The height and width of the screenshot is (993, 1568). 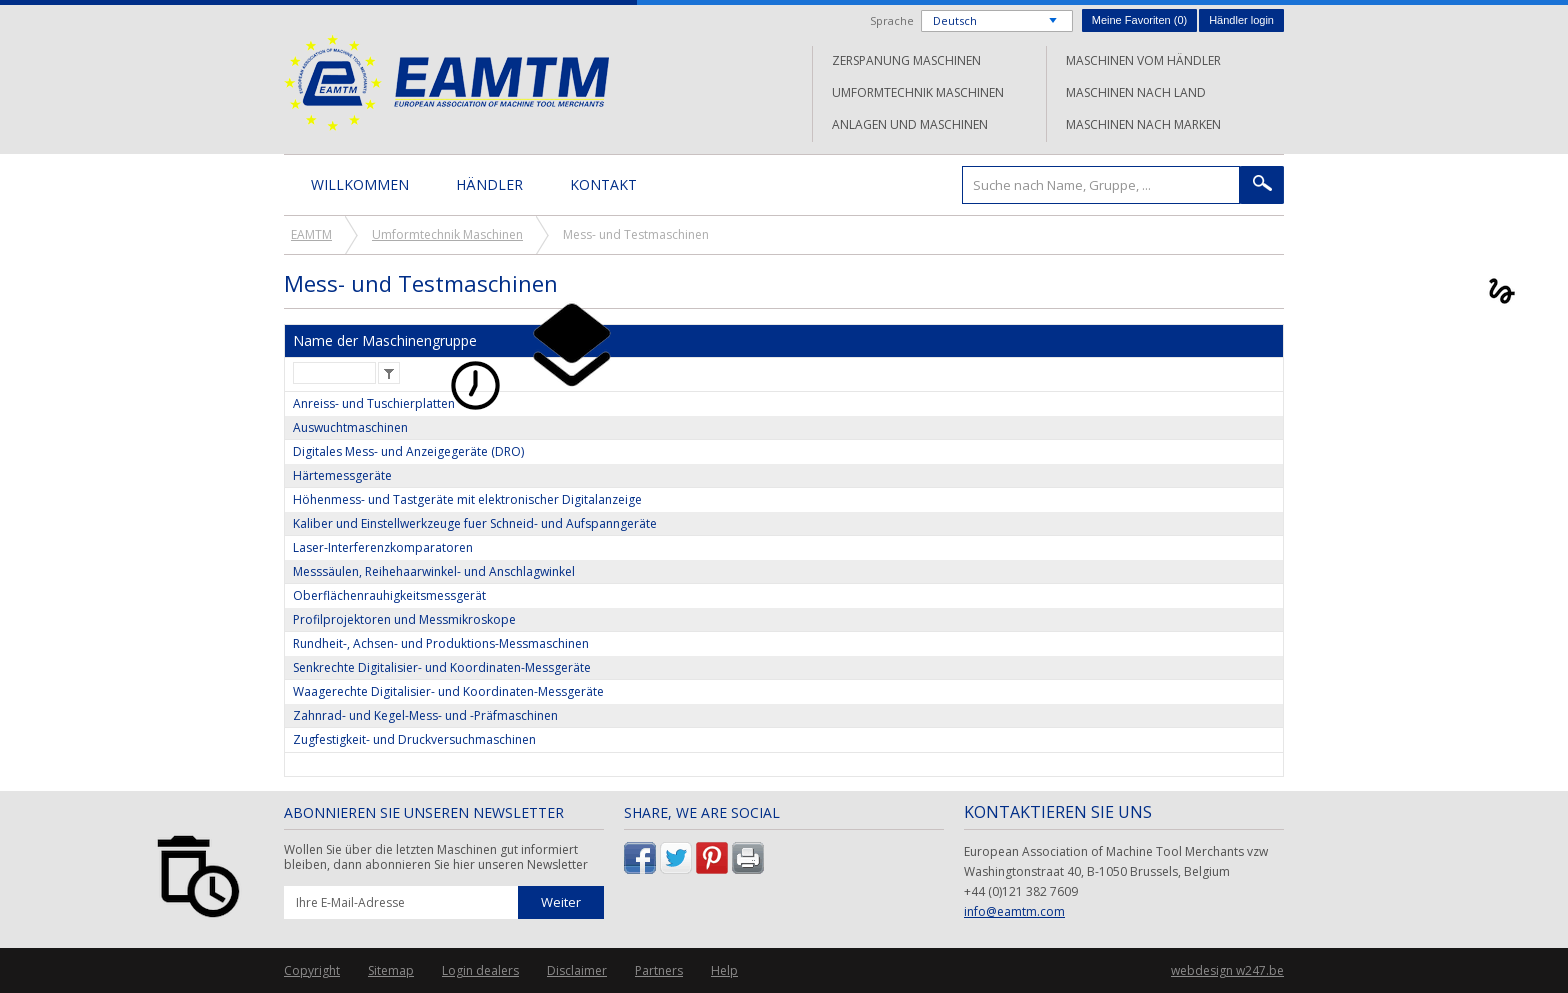 I want to click on access gesture controls or settings, so click(x=1502, y=291).